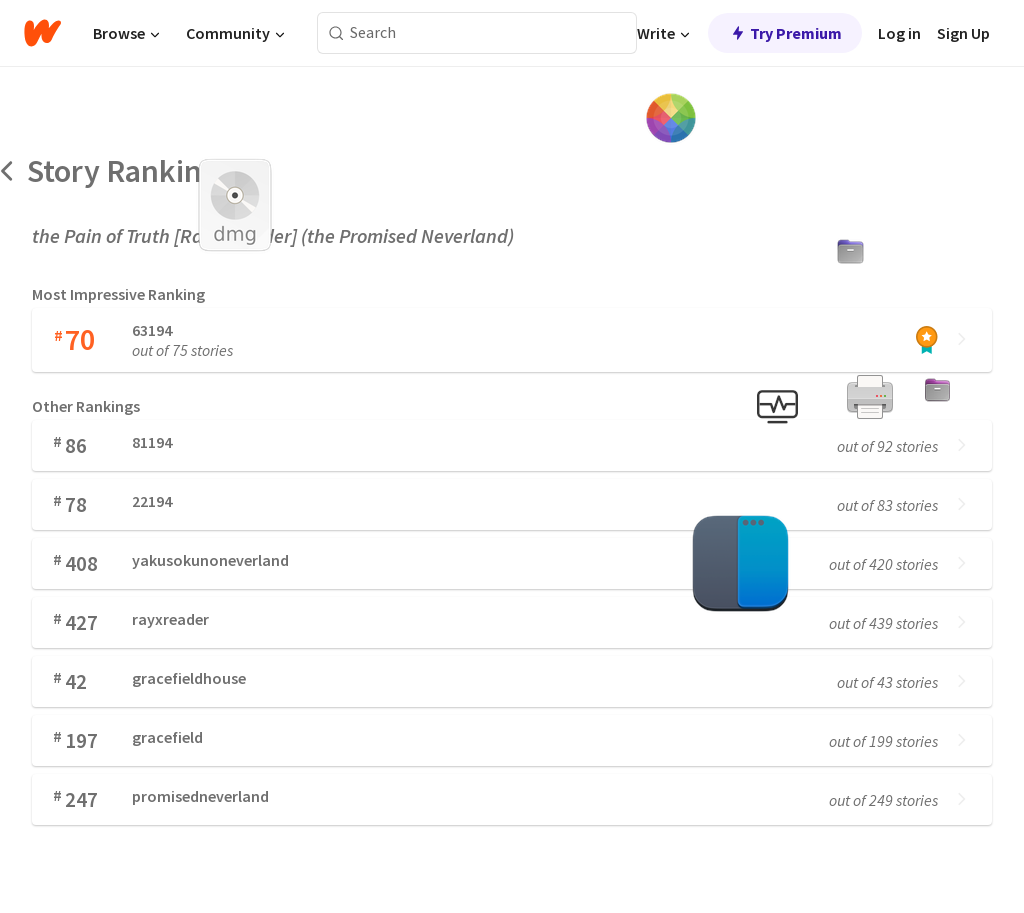 The image size is (1024, 913). What do you see at coordinates (850, 251) in the screenshot?
I see `open the file manager application` at bounding box center [850, 251].